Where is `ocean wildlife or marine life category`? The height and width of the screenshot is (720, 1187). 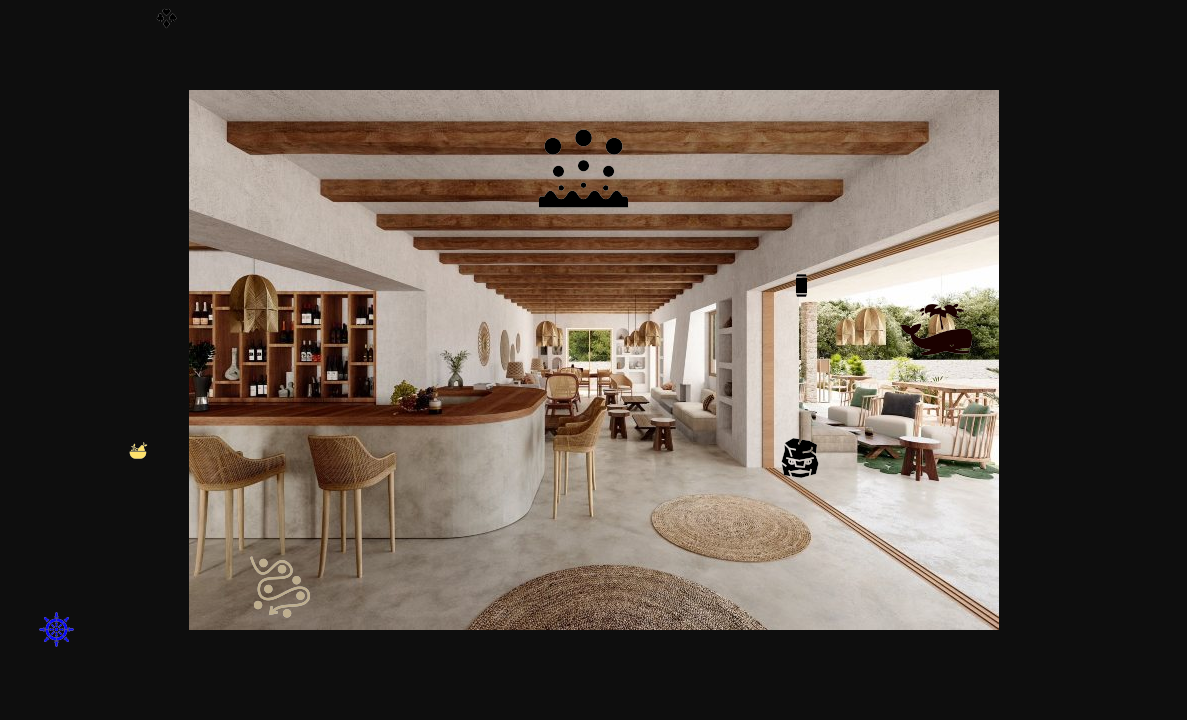
ocean wildlife or marine life category is located at coordinates (936, 329).